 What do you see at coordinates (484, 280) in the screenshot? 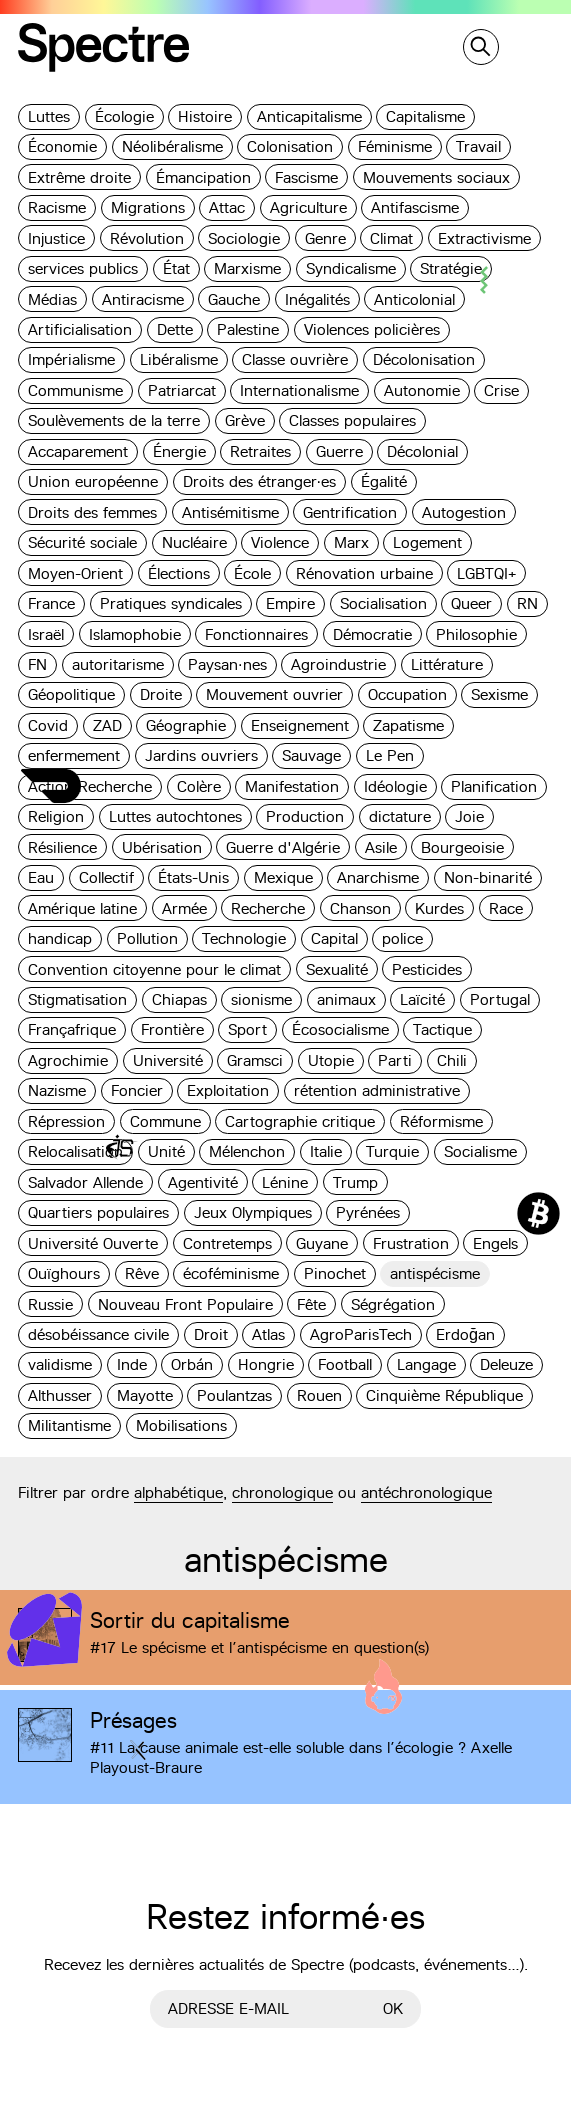
I see `common workflow language logo` at bounding box center [484, 280].